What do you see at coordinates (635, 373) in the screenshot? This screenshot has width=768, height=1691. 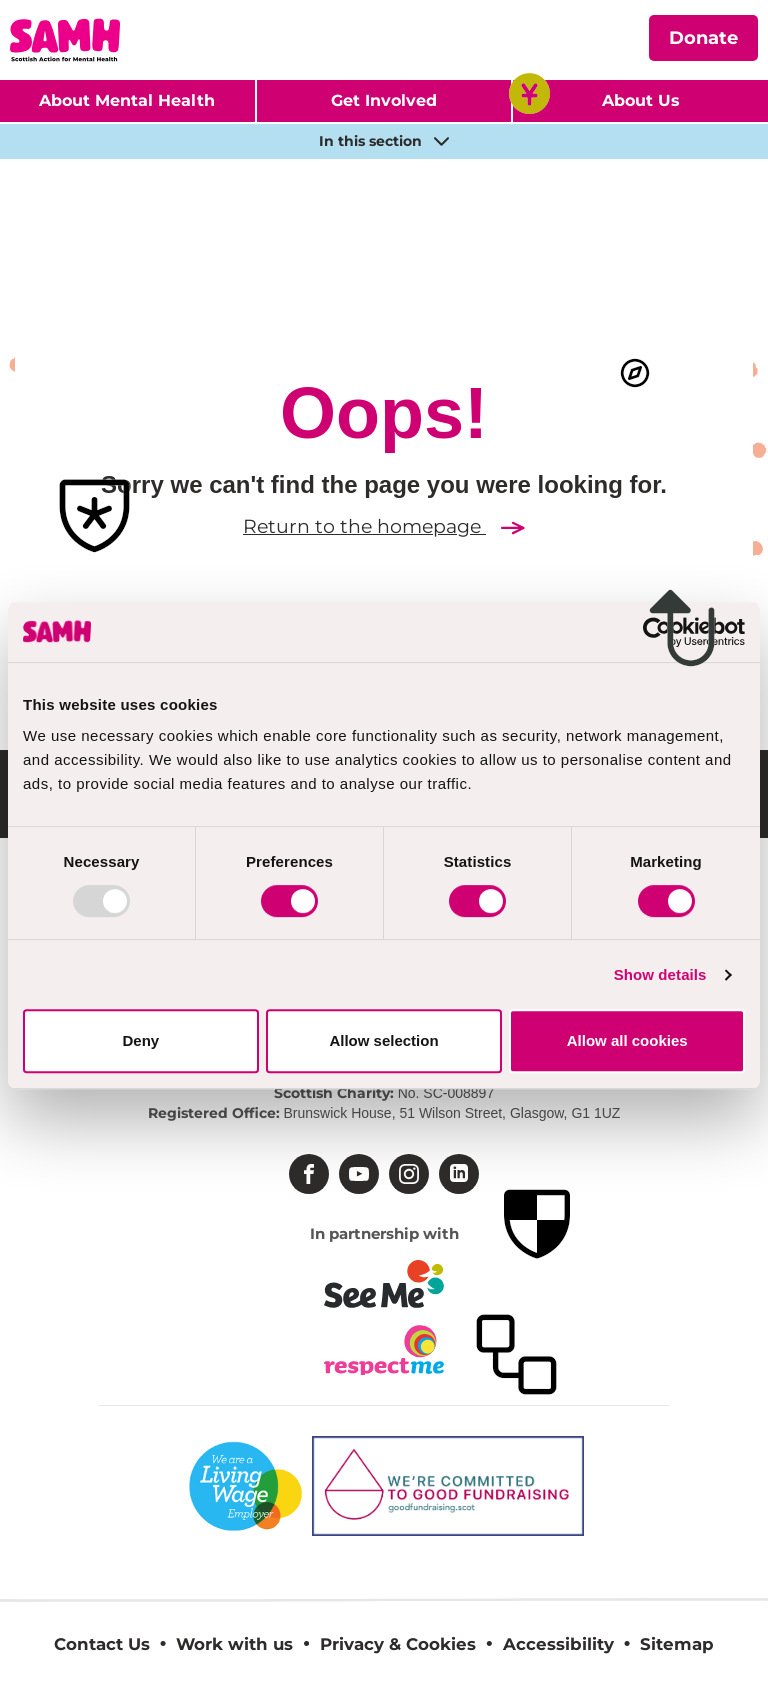 I see `open safari browser` at bounding box center [635, 373].